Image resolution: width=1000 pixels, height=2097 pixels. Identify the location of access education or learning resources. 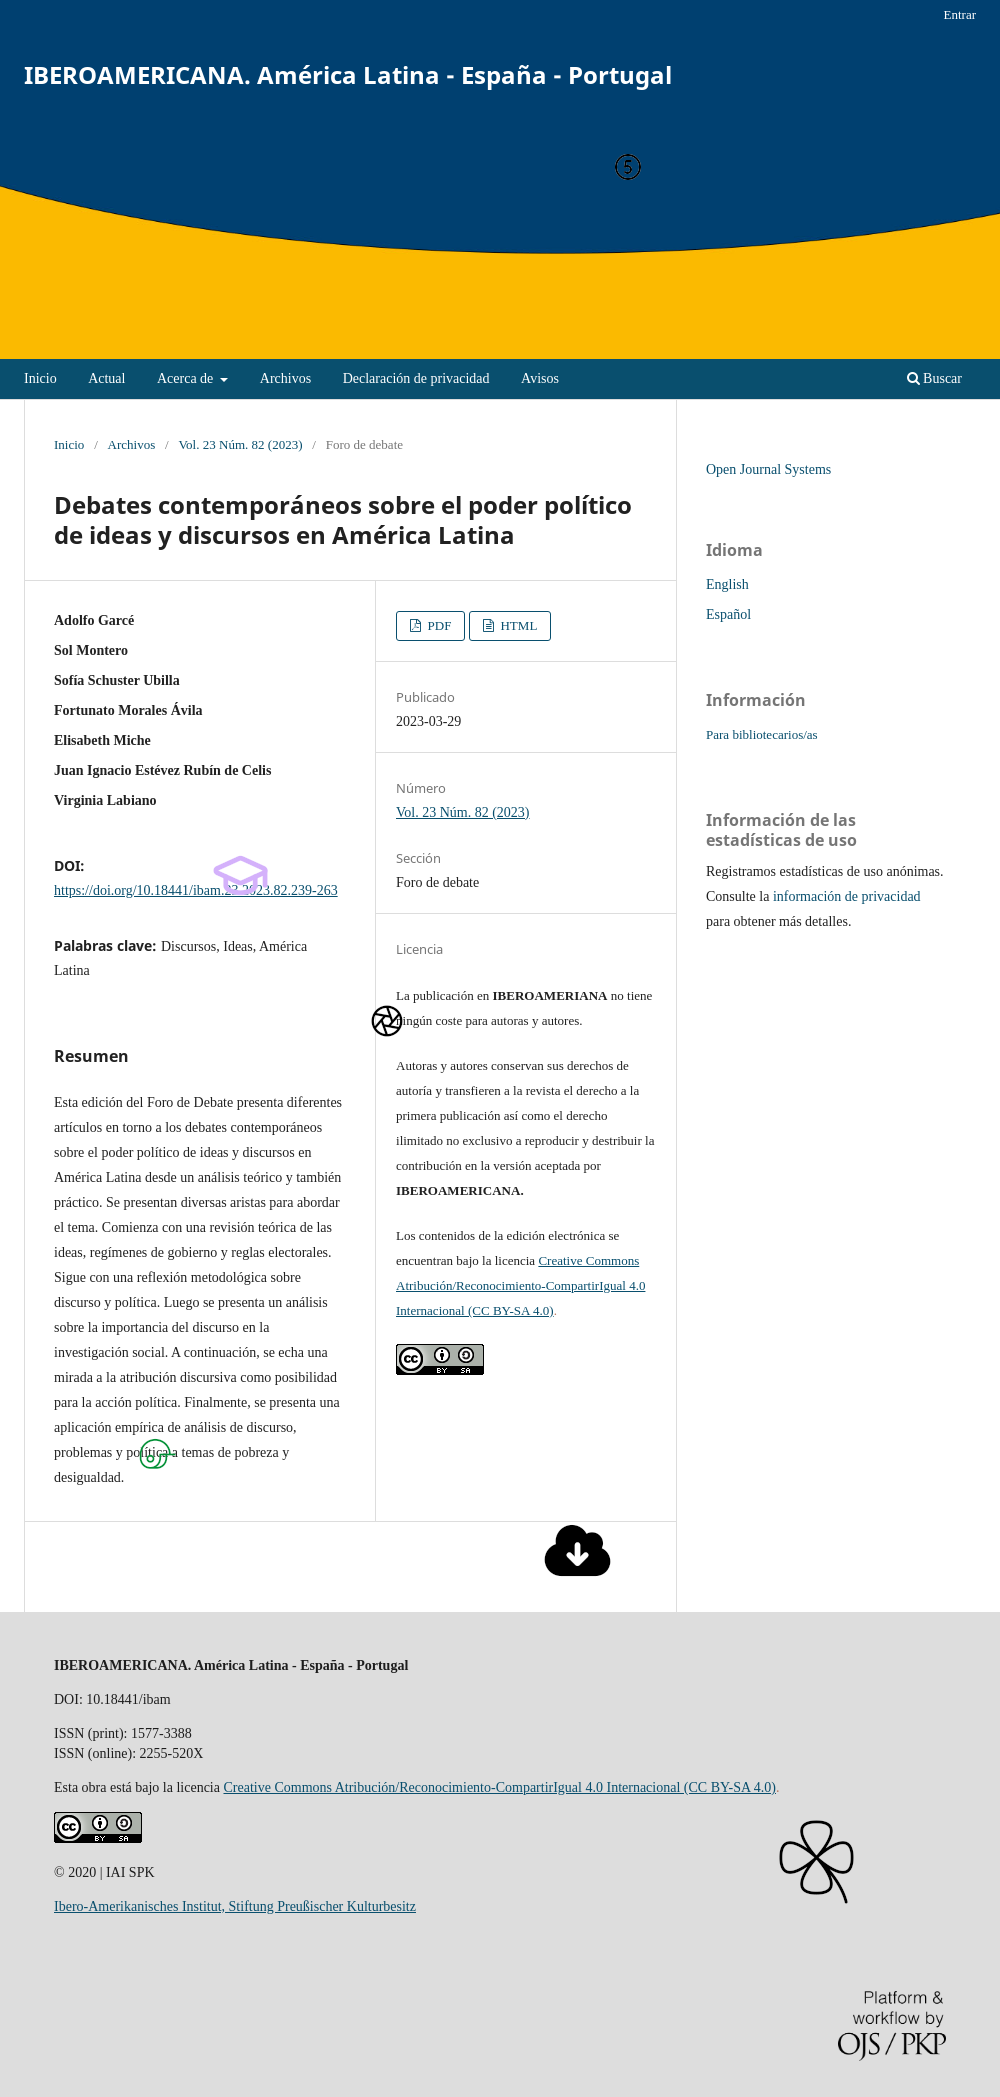
(240, 875).